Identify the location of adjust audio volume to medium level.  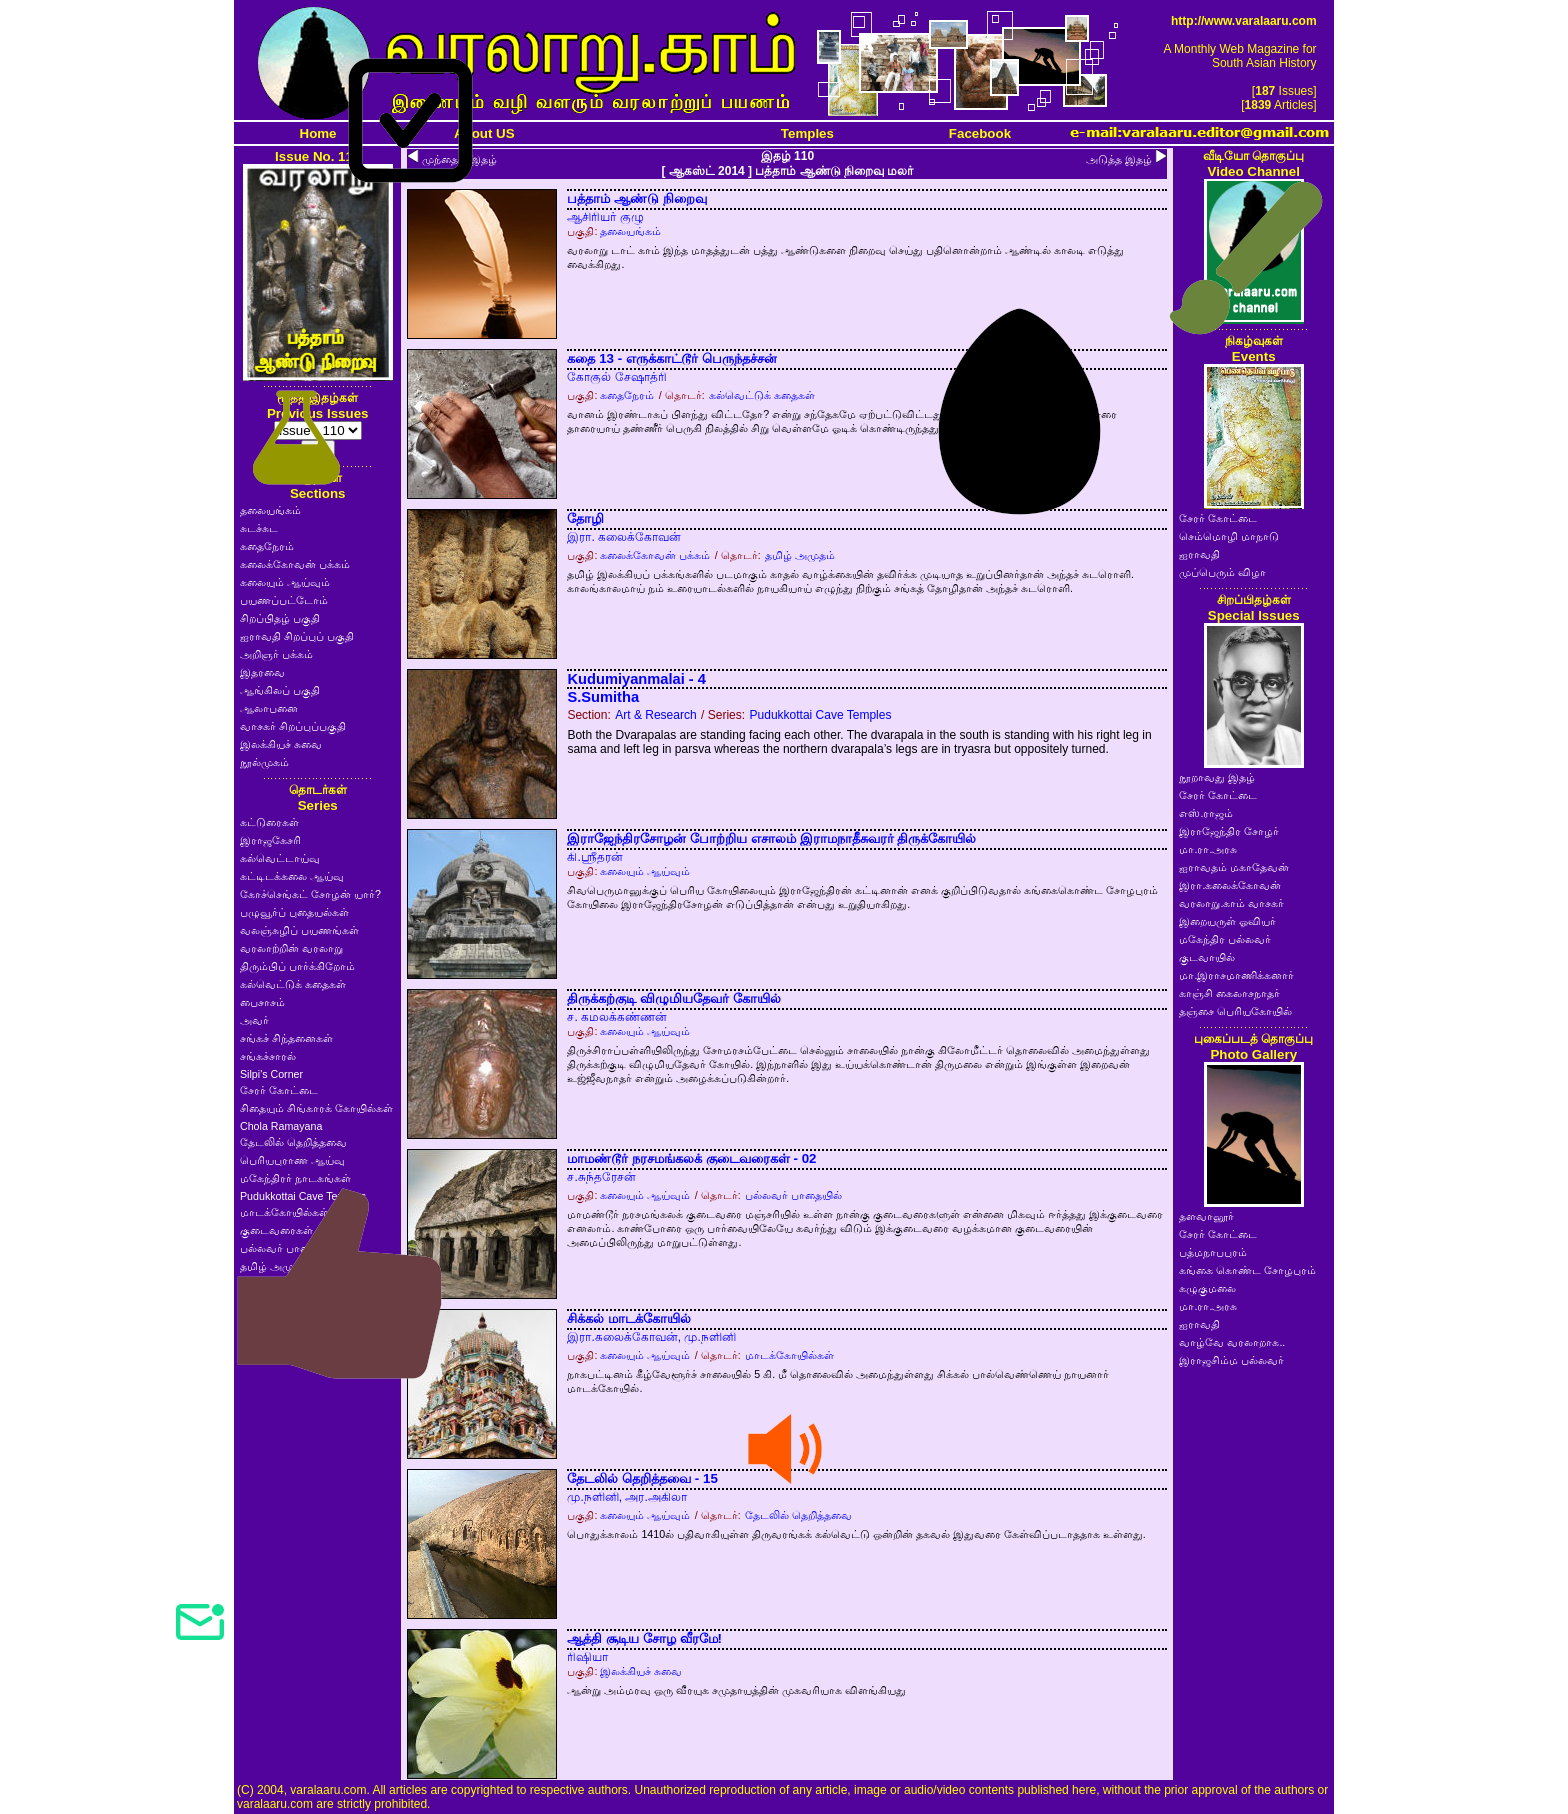
(785, 1449).